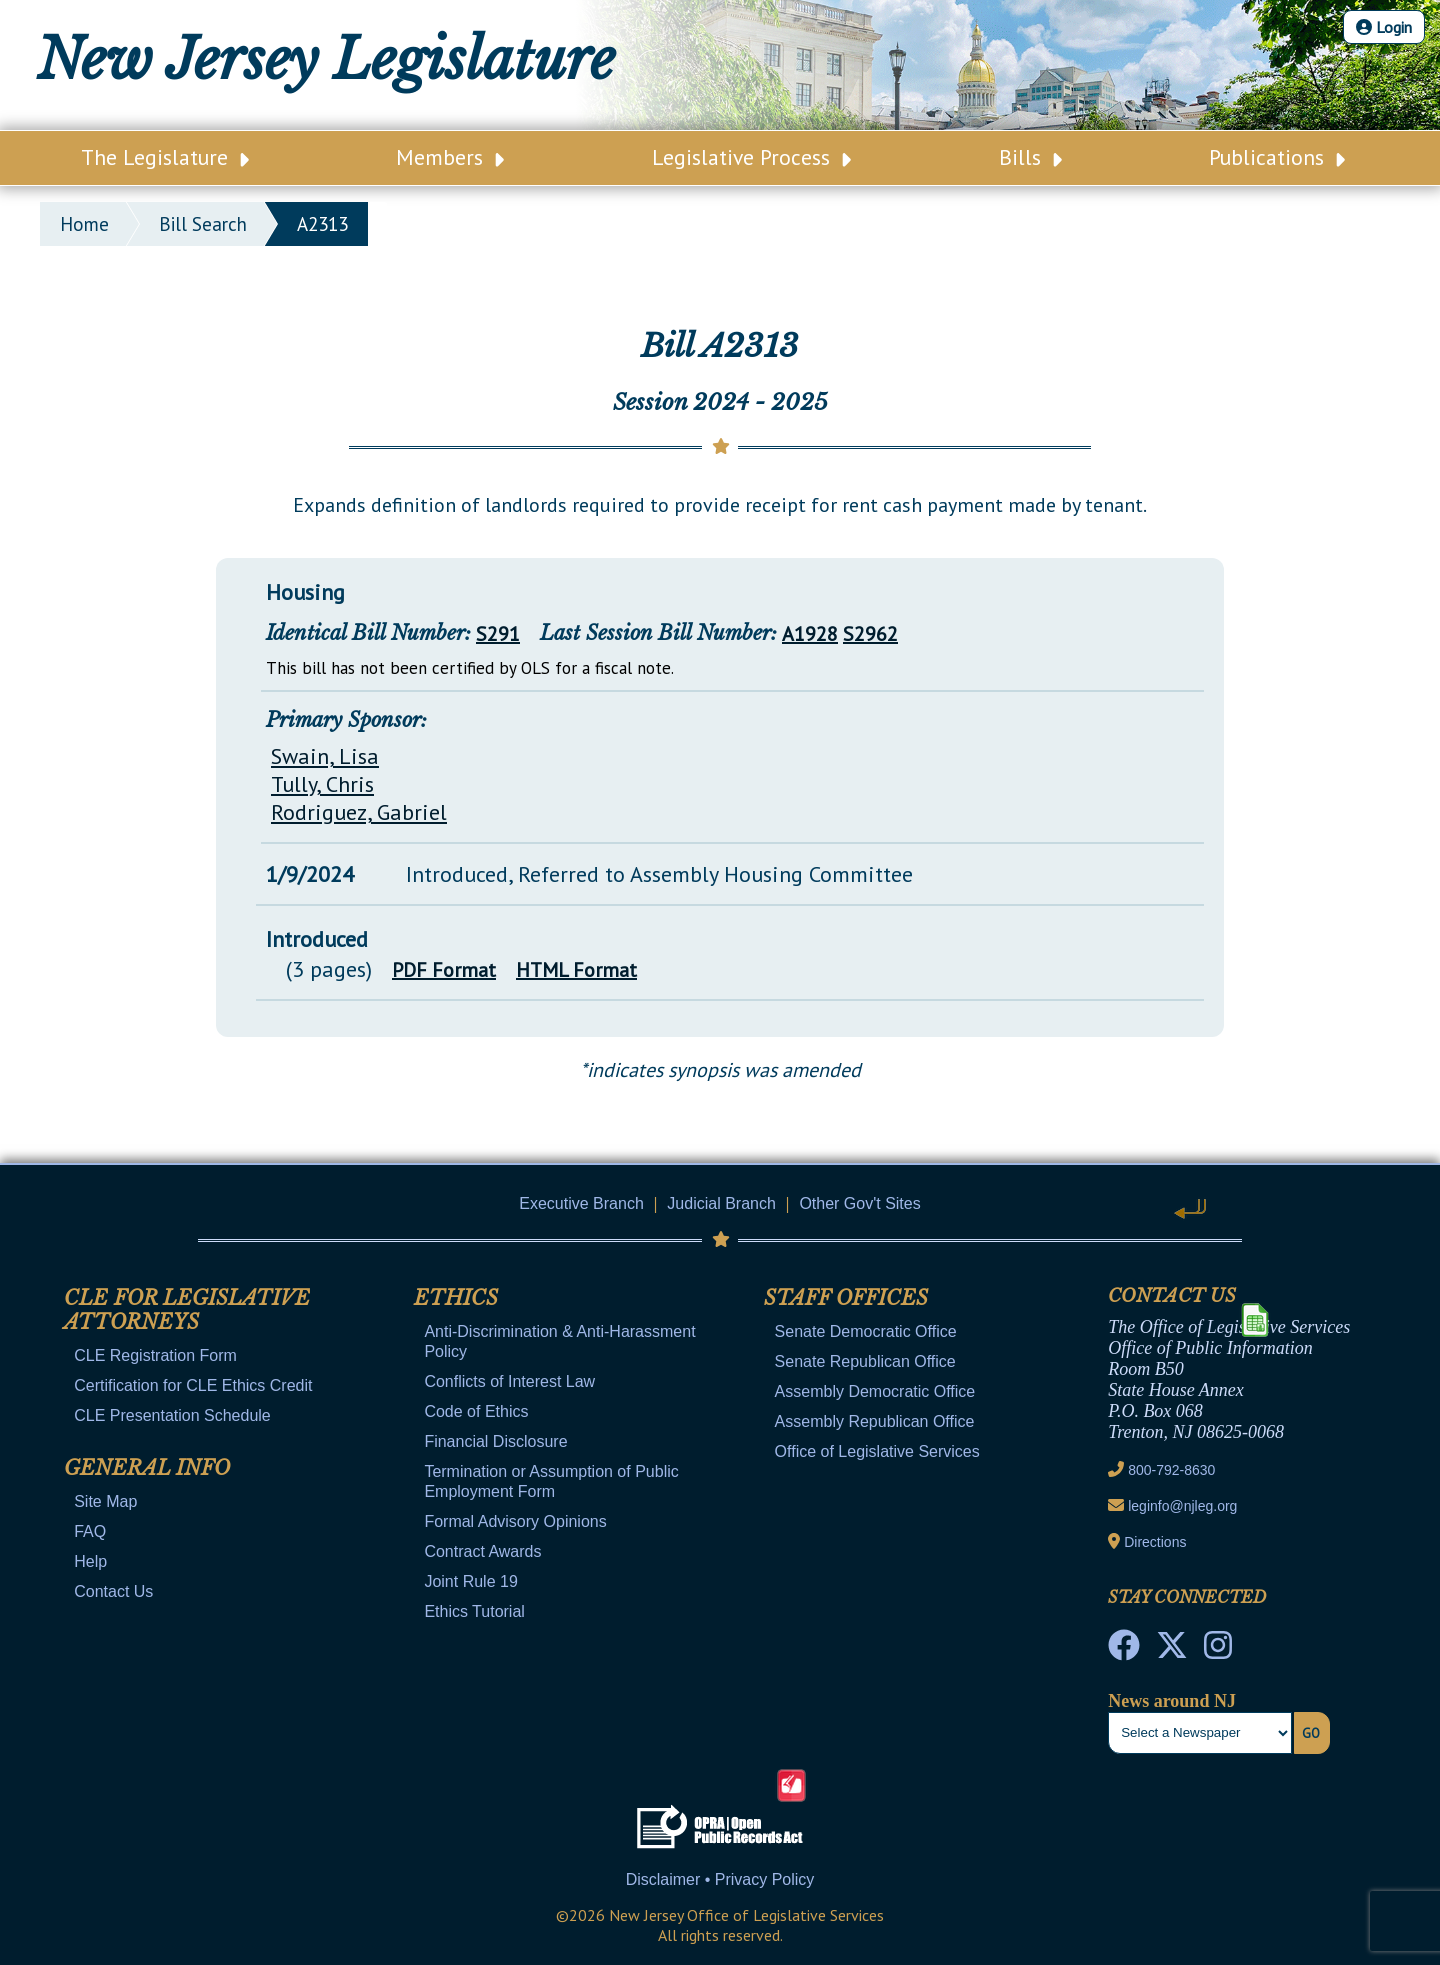  Describe the element at coordinates (1255, 1320) in the screenshot. I see `open a spreadsheet template file` at that location.